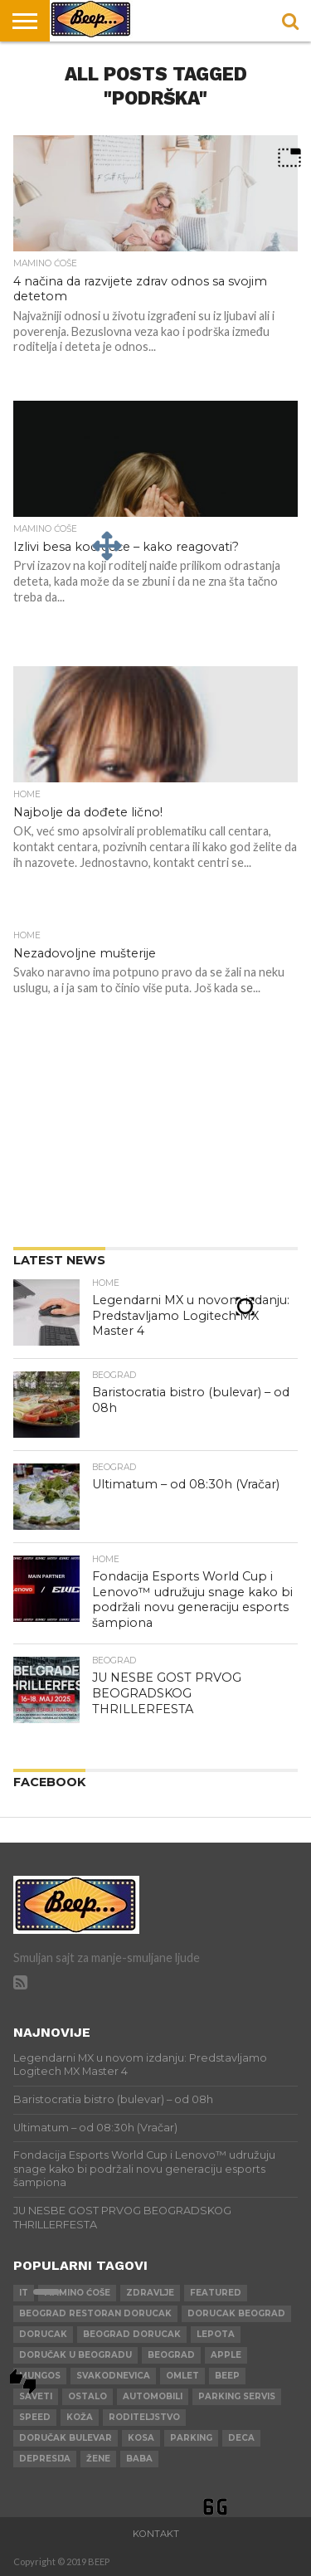 The width and height of the screenshot is (311, 2576). What do you see at coordinates (245, 1306) in the screenshot?
I see `expand content to fullscreen mode` at bounding box center [245, 1306].